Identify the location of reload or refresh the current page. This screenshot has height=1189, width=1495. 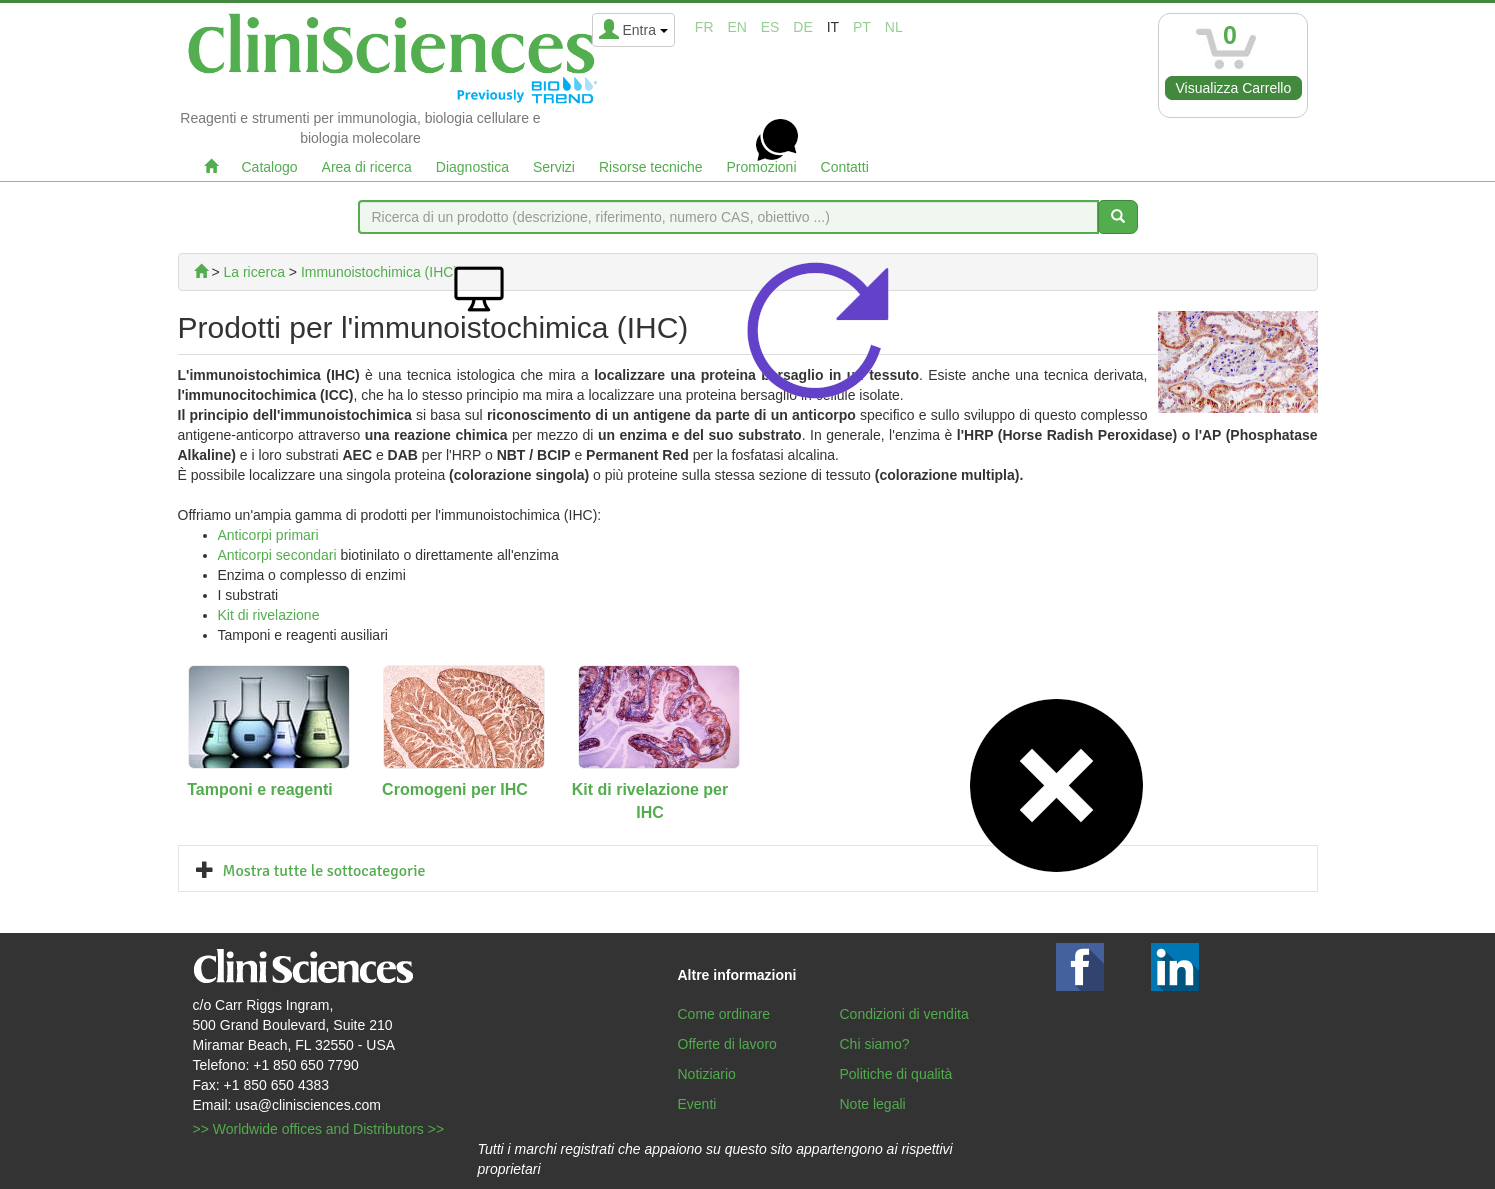
(820, 330).